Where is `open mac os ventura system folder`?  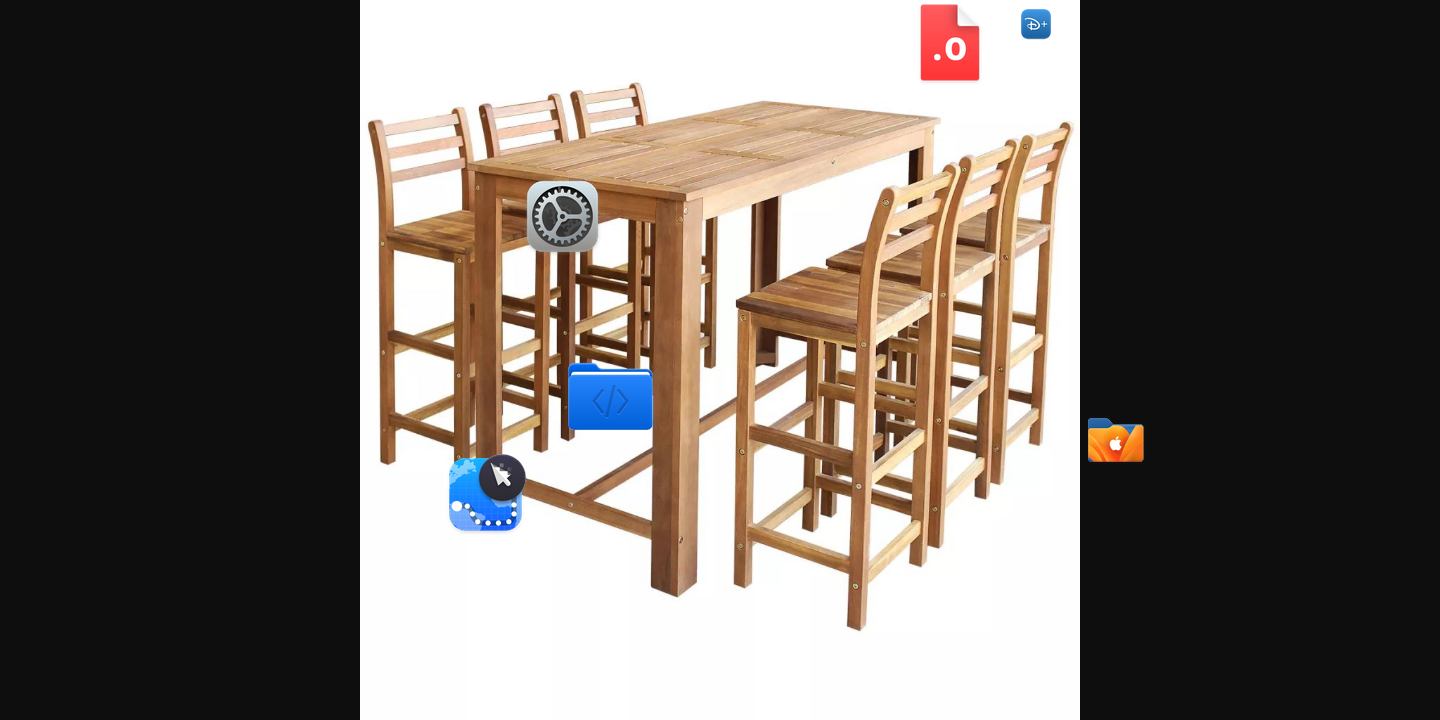 open mac os ventura system folder is located at coordinates (1115, 441).